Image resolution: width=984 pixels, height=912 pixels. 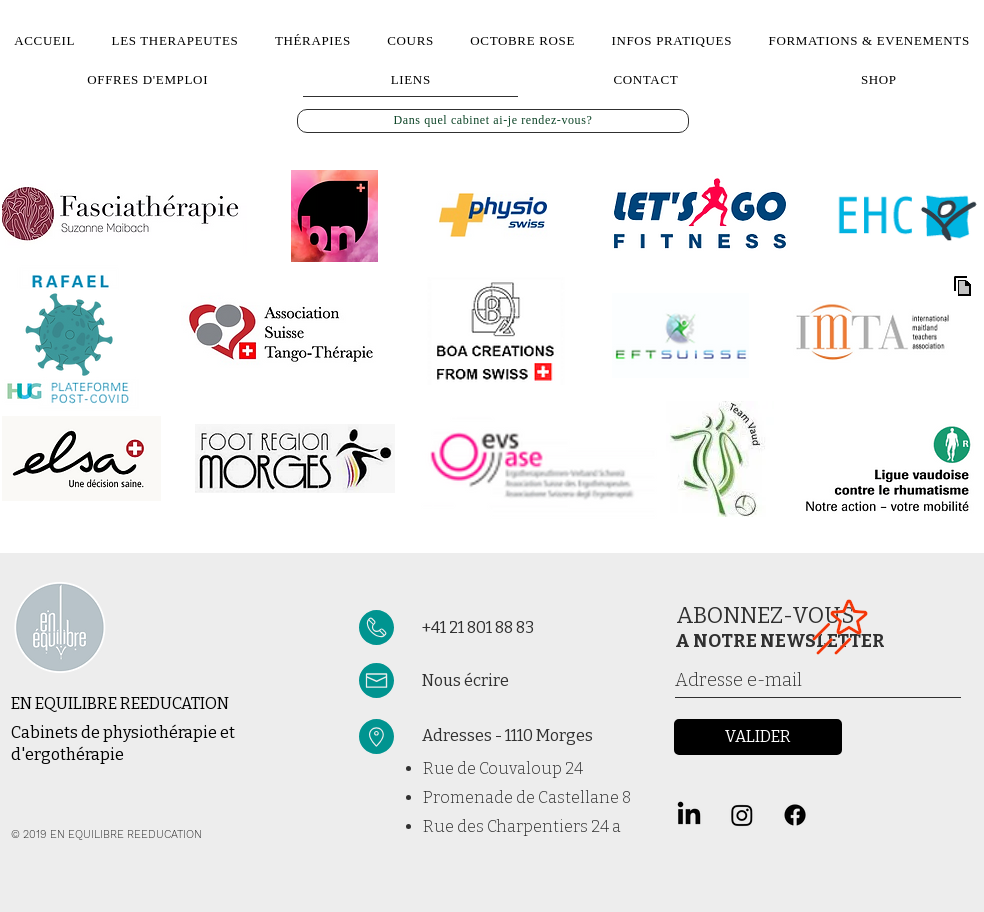 I want to click on add to favorites or wishlist, so click(x=840, y=627).